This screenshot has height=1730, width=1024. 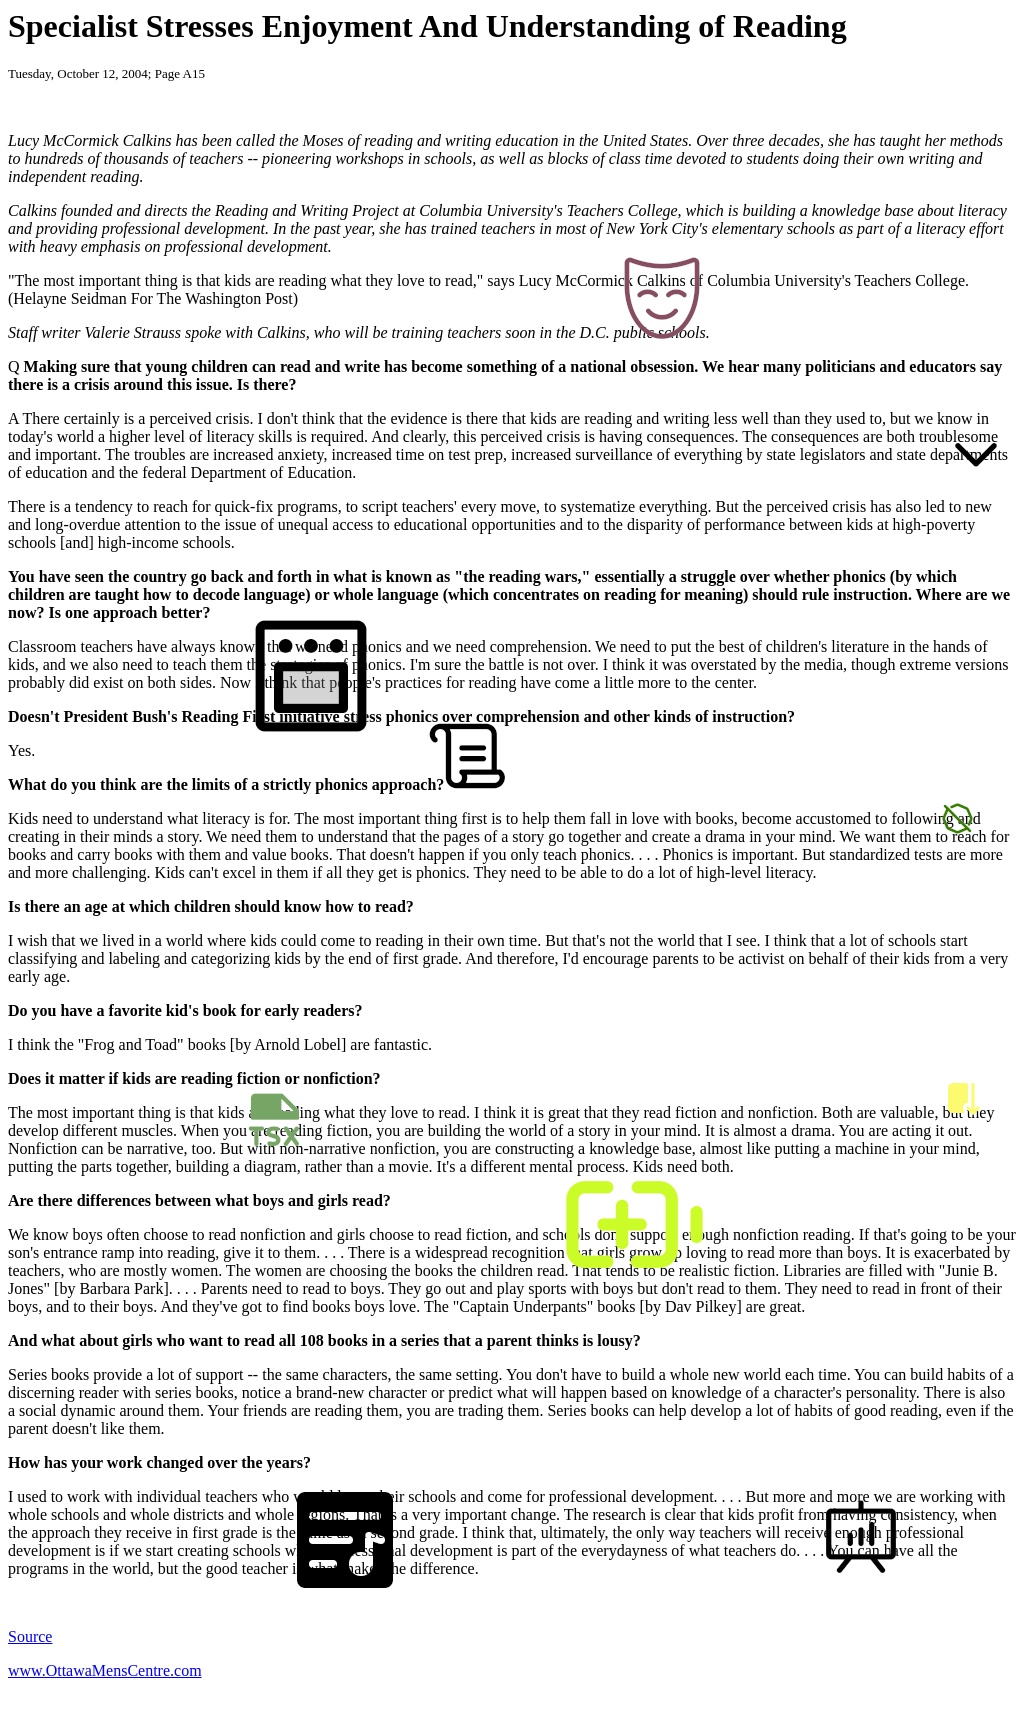 What do you see at coordinates (275, 1122) in the screenshot?
I see `open a TypeScript JSX file` at bounding box center [275, 1122].